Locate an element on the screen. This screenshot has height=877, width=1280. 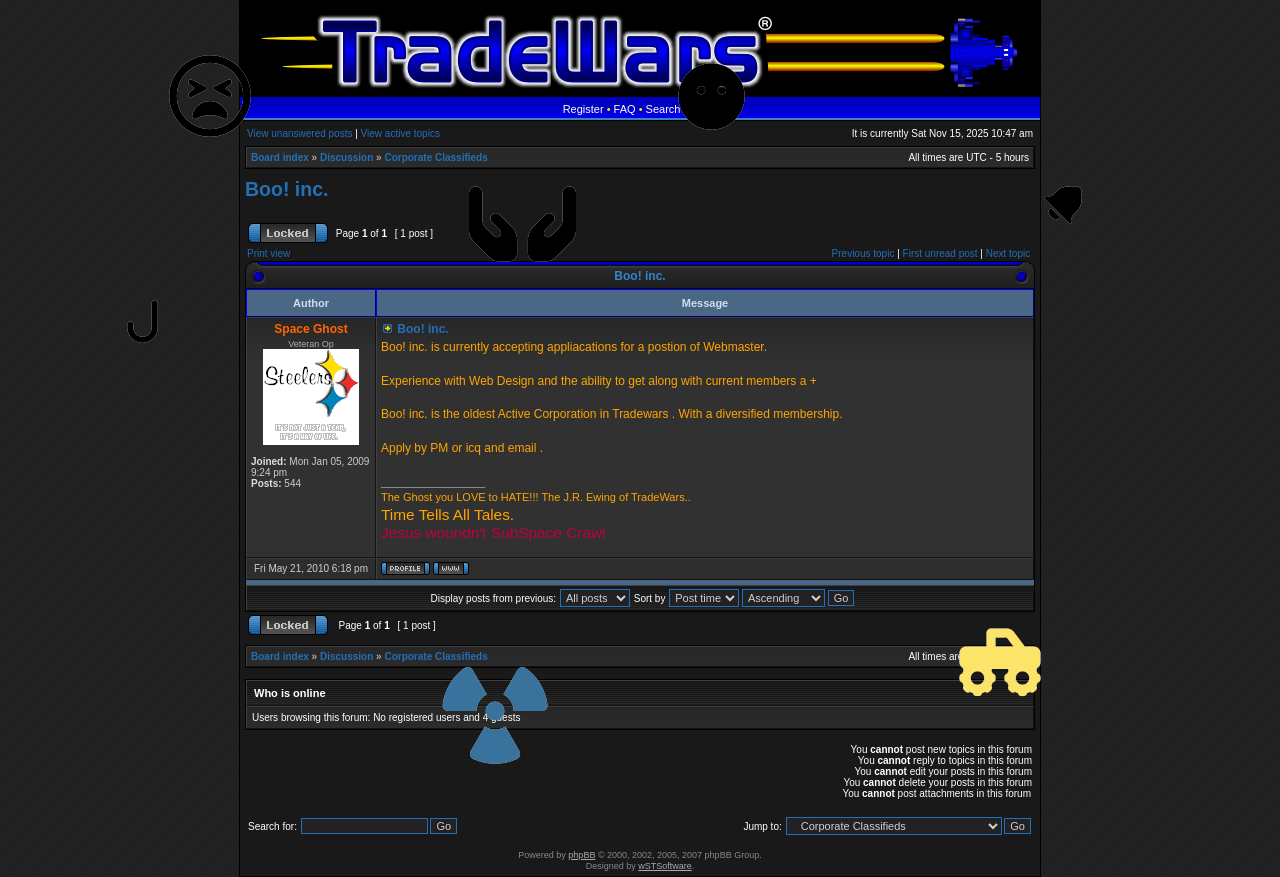
indicates user fatigue or exhaustion status is located at coordinates (210, 96).